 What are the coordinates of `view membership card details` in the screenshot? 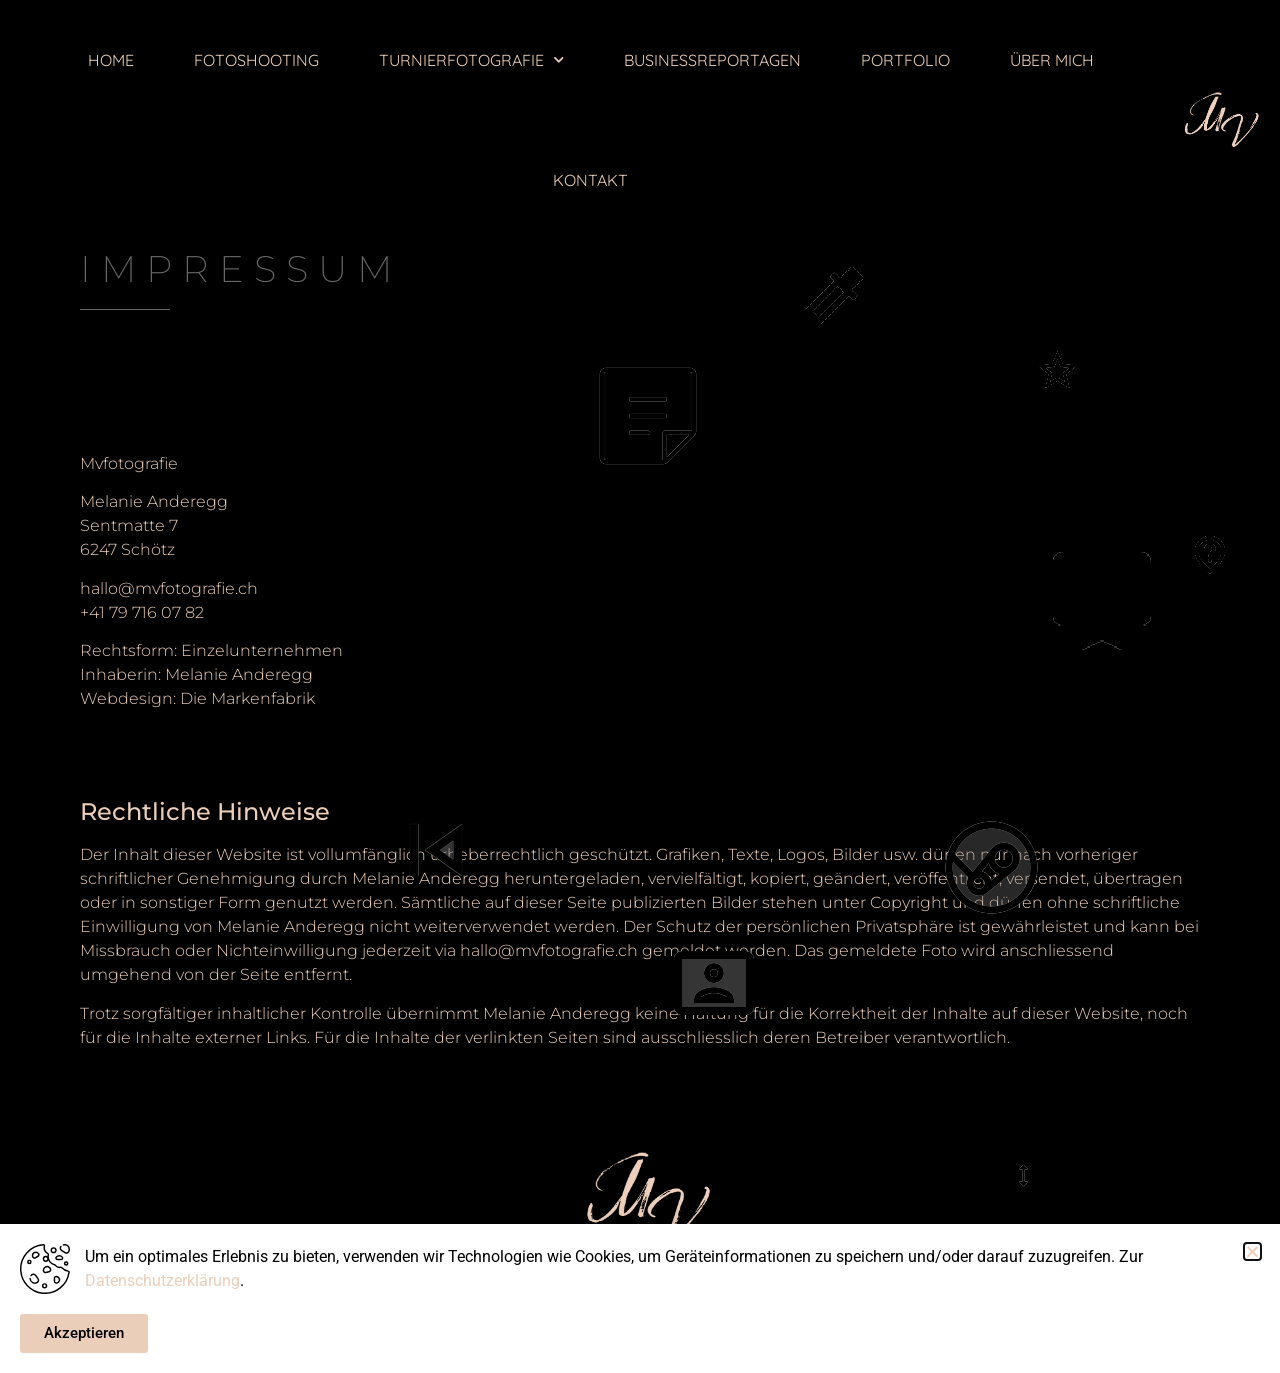 It's located at (1102, 601).